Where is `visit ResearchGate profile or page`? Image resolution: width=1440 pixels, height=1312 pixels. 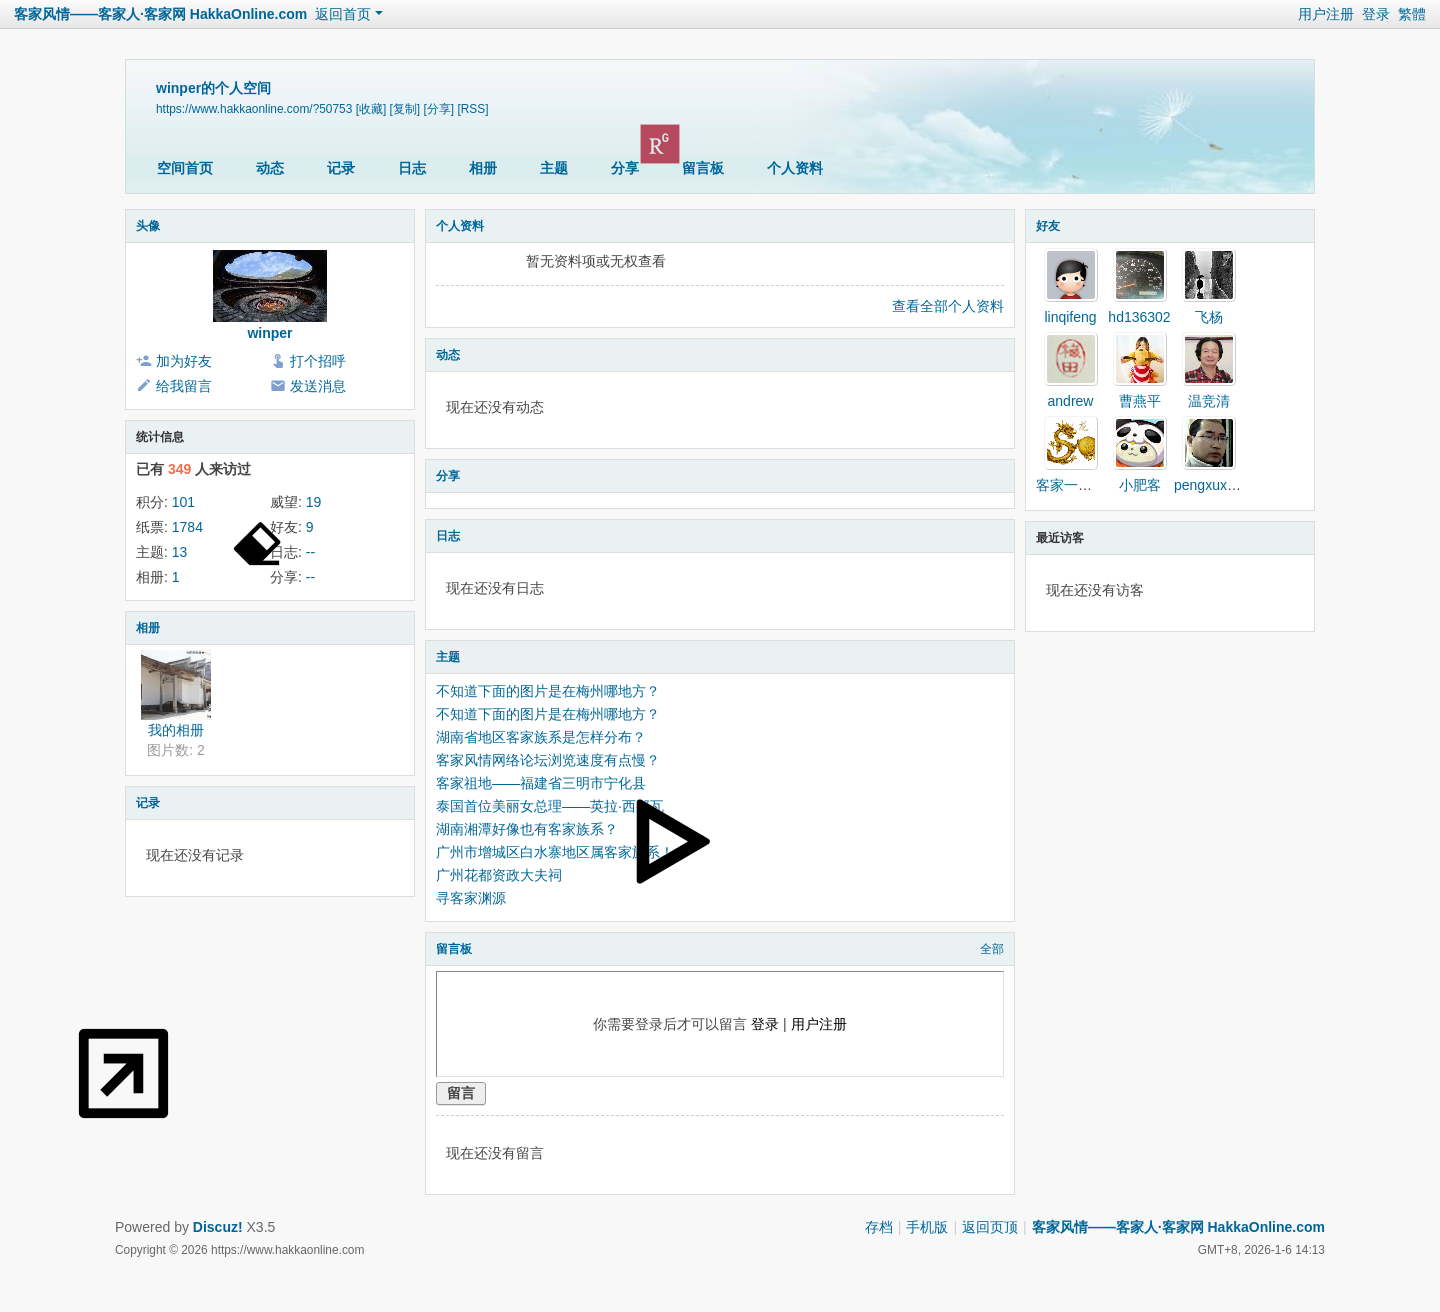
visit ResearchGate profile or page is located at coordinates (660, 144).